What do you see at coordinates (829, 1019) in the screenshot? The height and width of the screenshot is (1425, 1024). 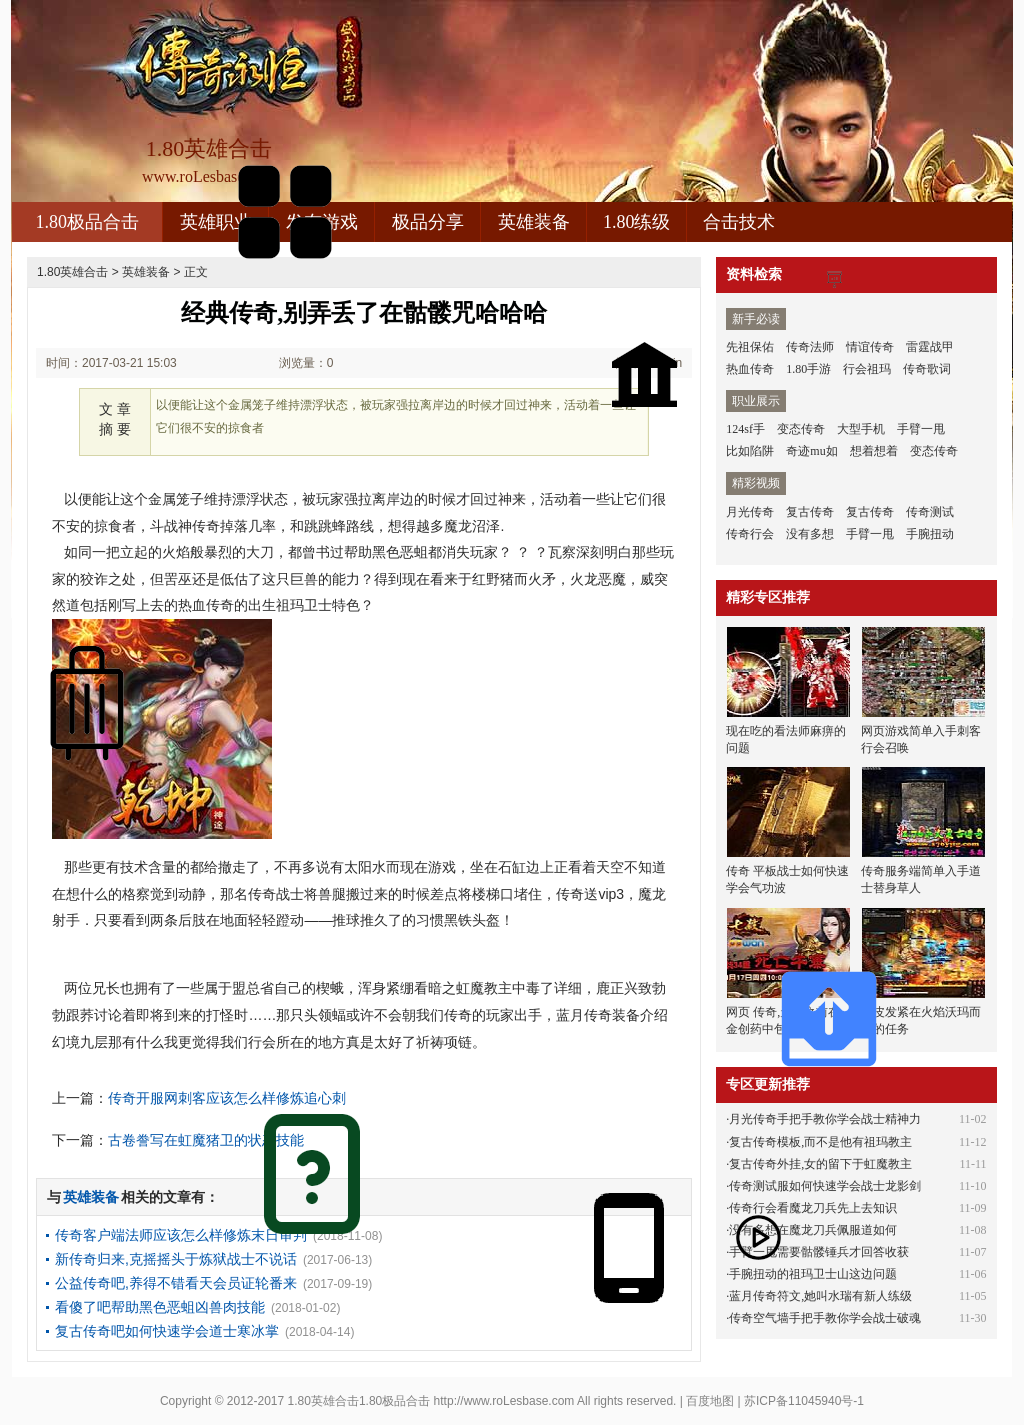 I see `upload file to inbox or tray` at bounding box center [829, 1019].